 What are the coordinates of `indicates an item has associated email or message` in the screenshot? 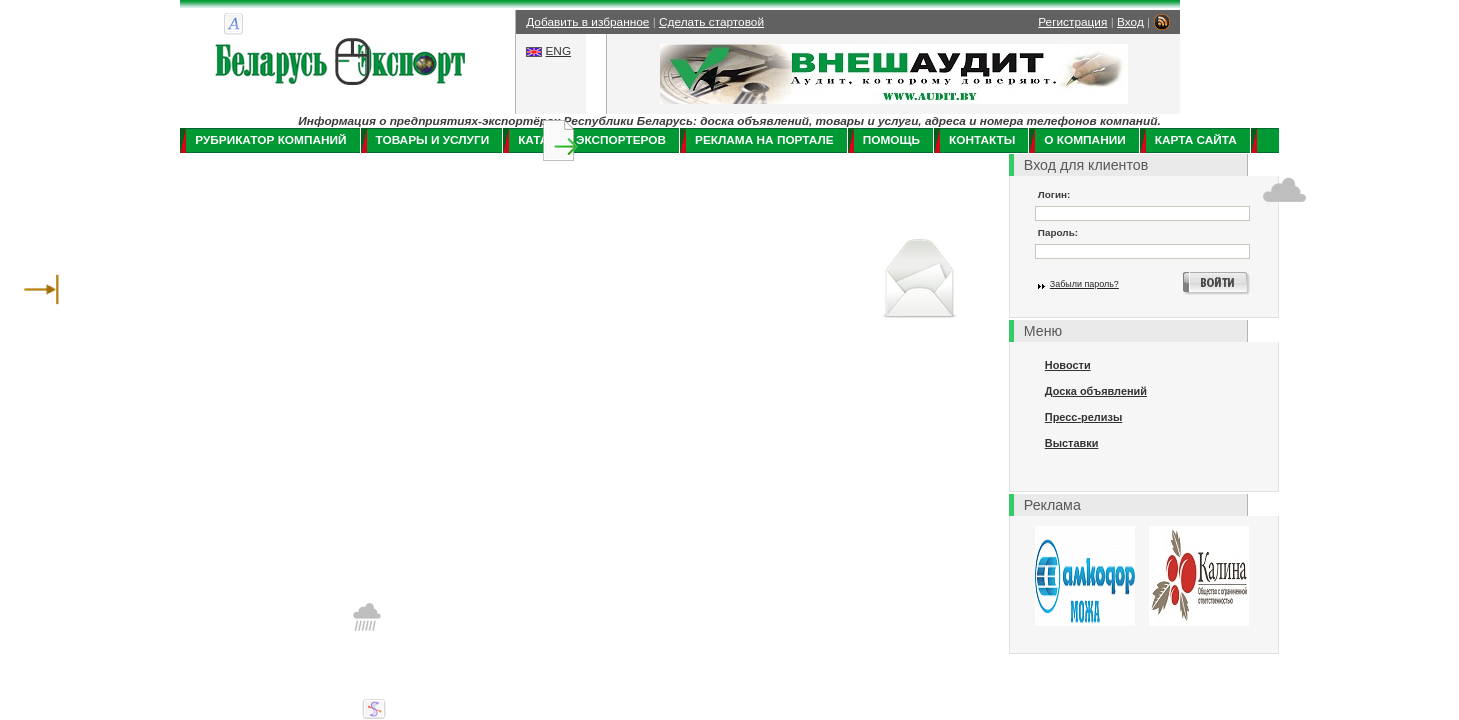 It's located at (919, 279).